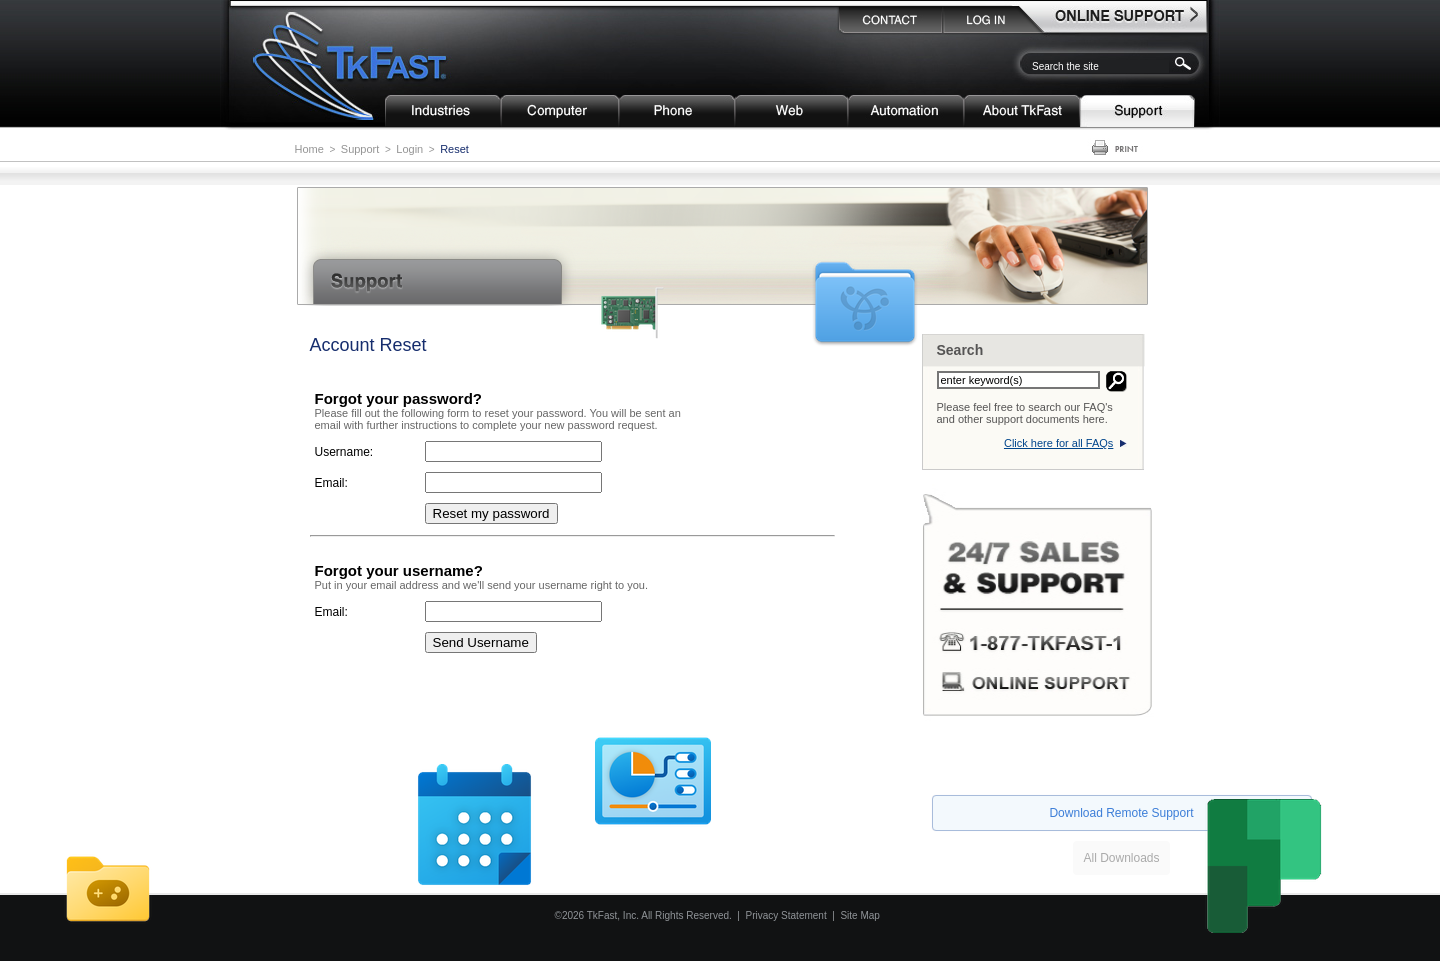 This screenshot has width=1440, height=961. I want to click on view motherboard or hardware information, so click(632, 313).